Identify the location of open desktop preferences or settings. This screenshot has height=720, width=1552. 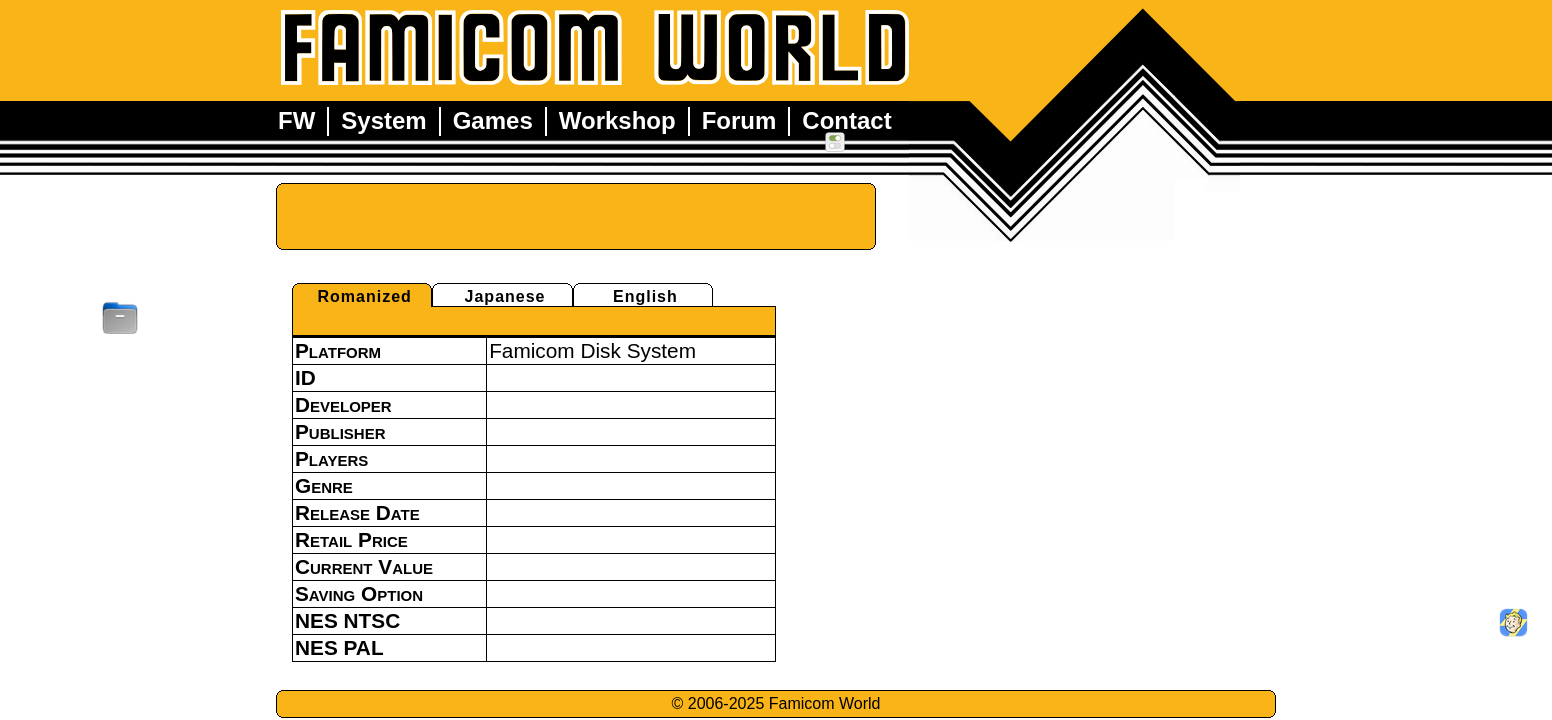
(835, 142).